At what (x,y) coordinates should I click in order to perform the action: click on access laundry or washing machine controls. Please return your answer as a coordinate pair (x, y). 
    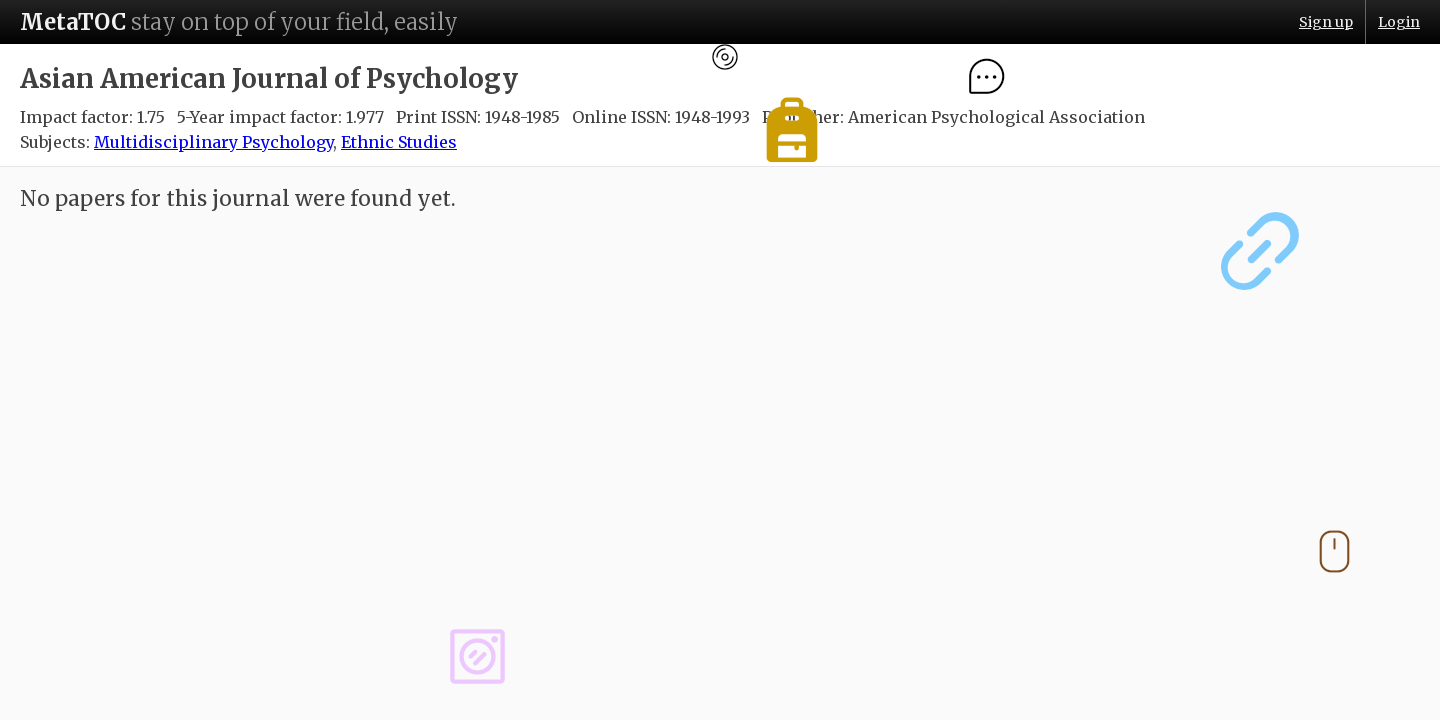
    Looking at the image, I should click on (477, 656).